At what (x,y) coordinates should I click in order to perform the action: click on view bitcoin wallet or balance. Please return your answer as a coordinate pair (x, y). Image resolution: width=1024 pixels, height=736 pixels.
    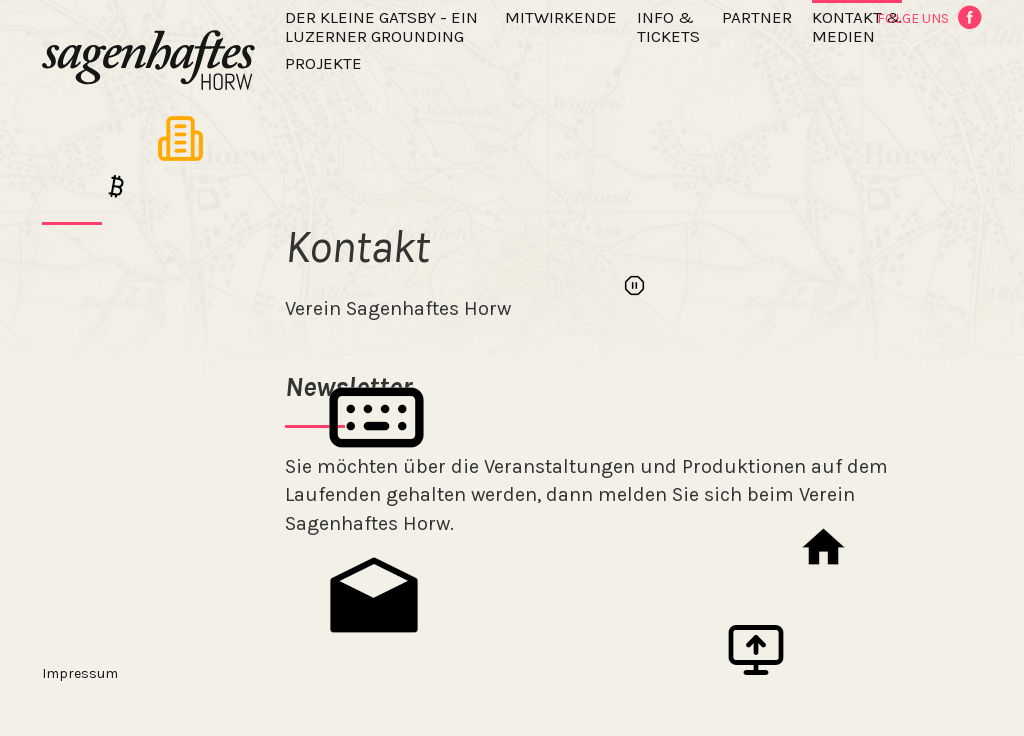
    Looking at the image, I should click on (116, 186).